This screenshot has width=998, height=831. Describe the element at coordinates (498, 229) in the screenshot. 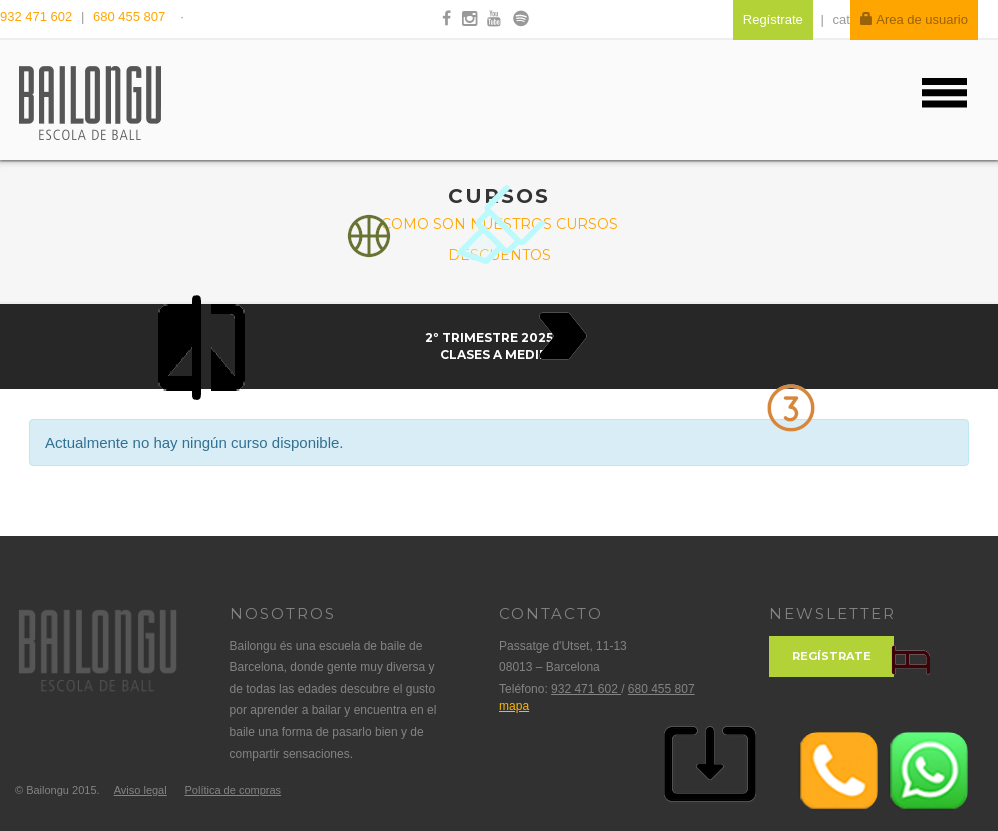

I see `highlight or mark selected text` at that location.